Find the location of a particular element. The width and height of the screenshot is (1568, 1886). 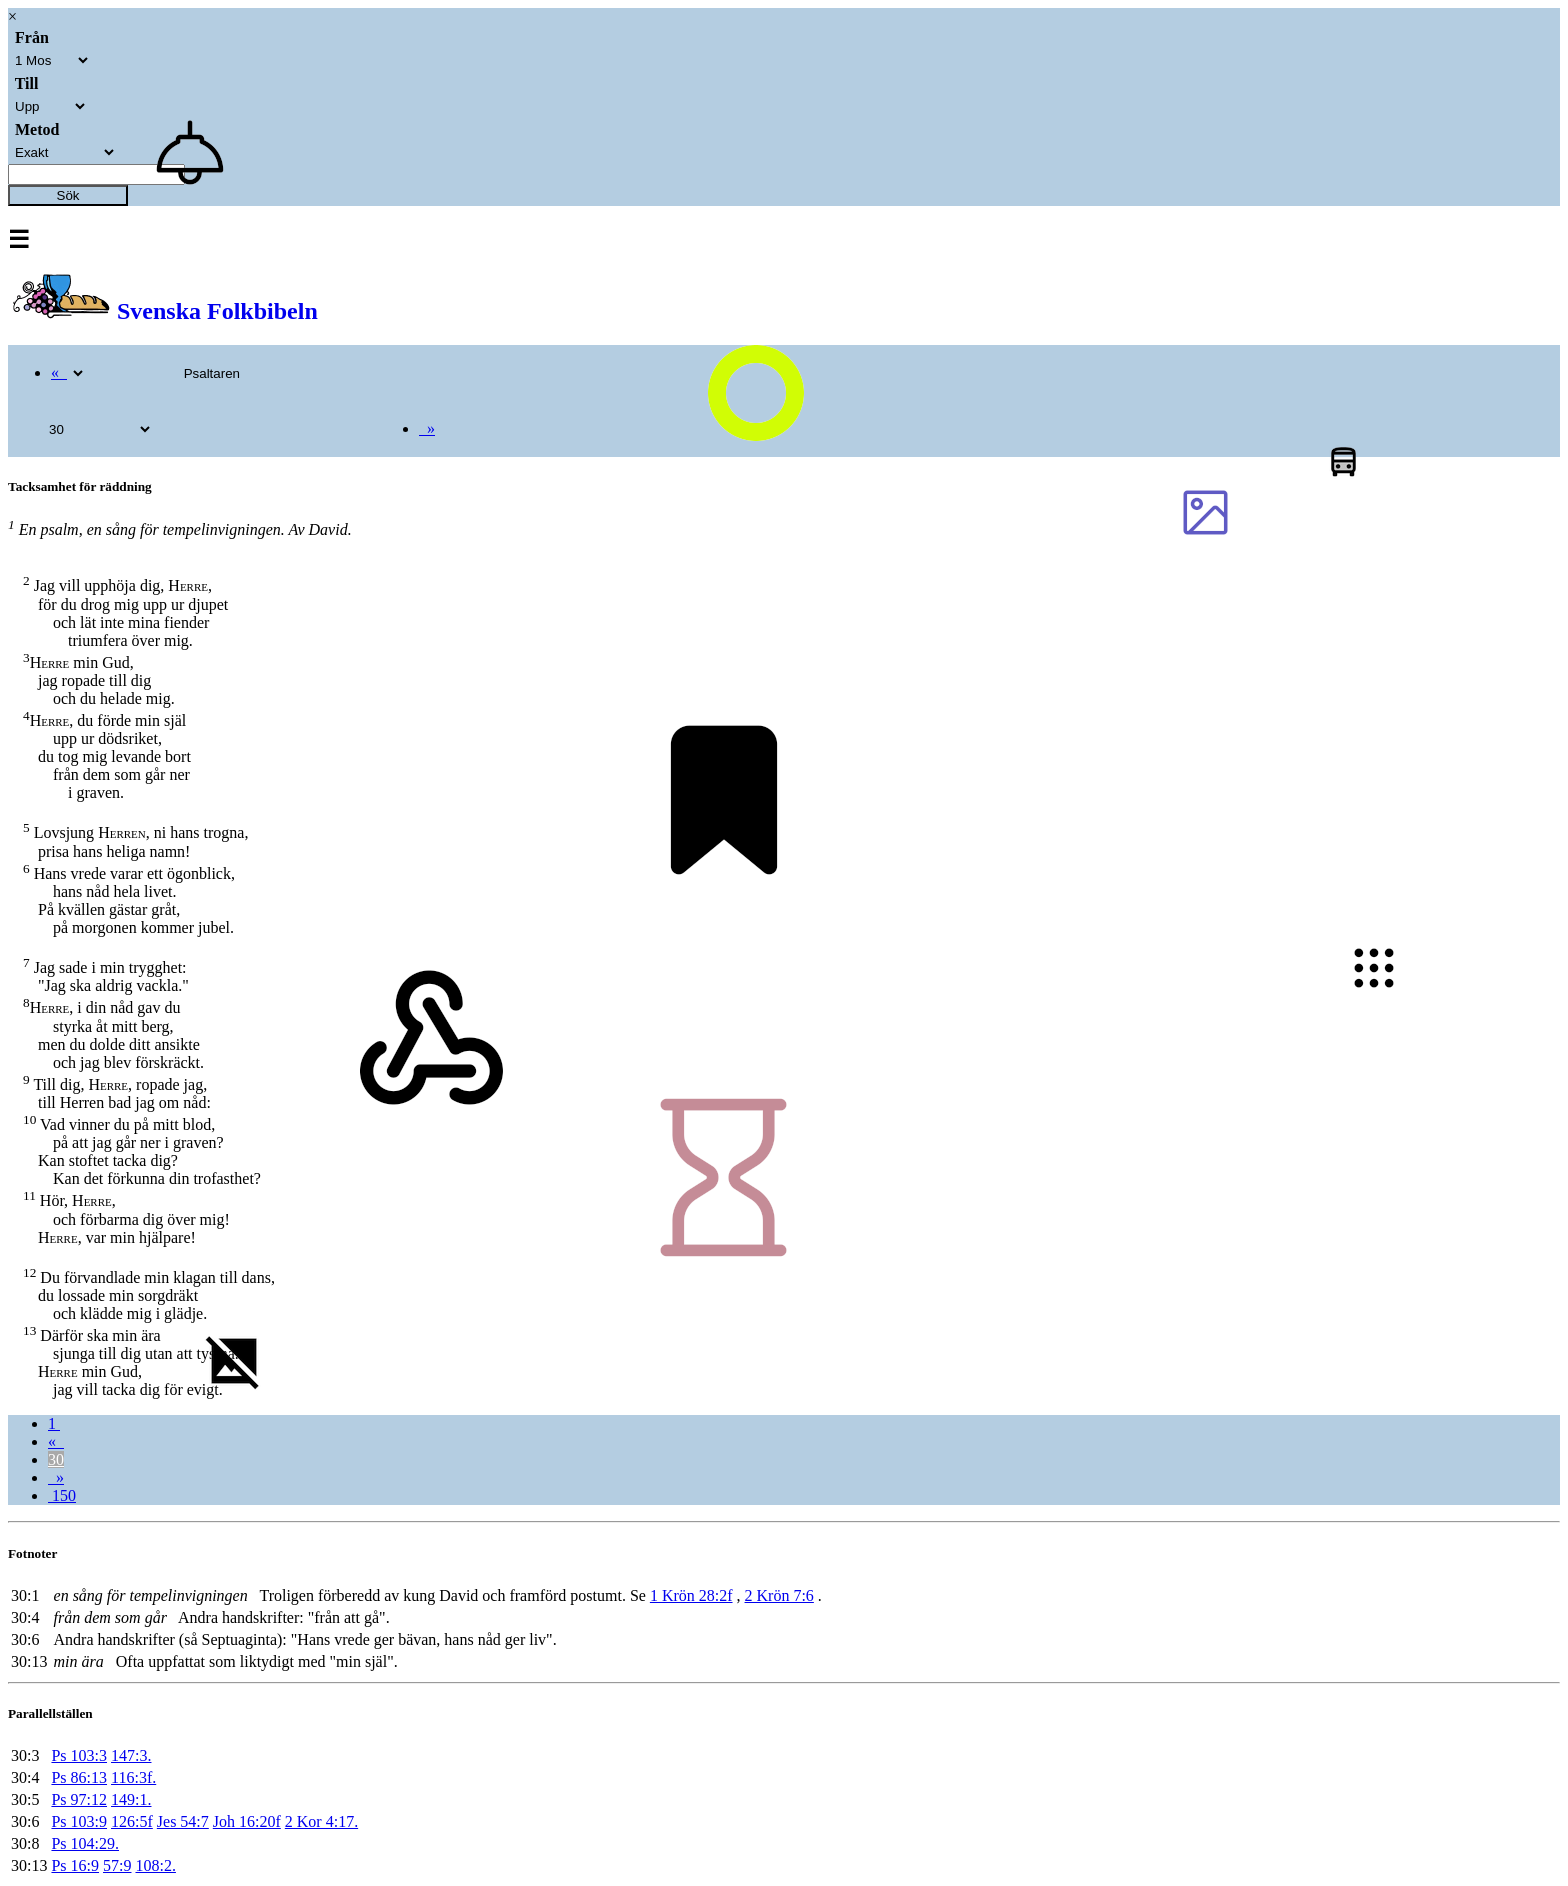

toggle pendant lamp or ceiling light is located at coordinates (190, 156).